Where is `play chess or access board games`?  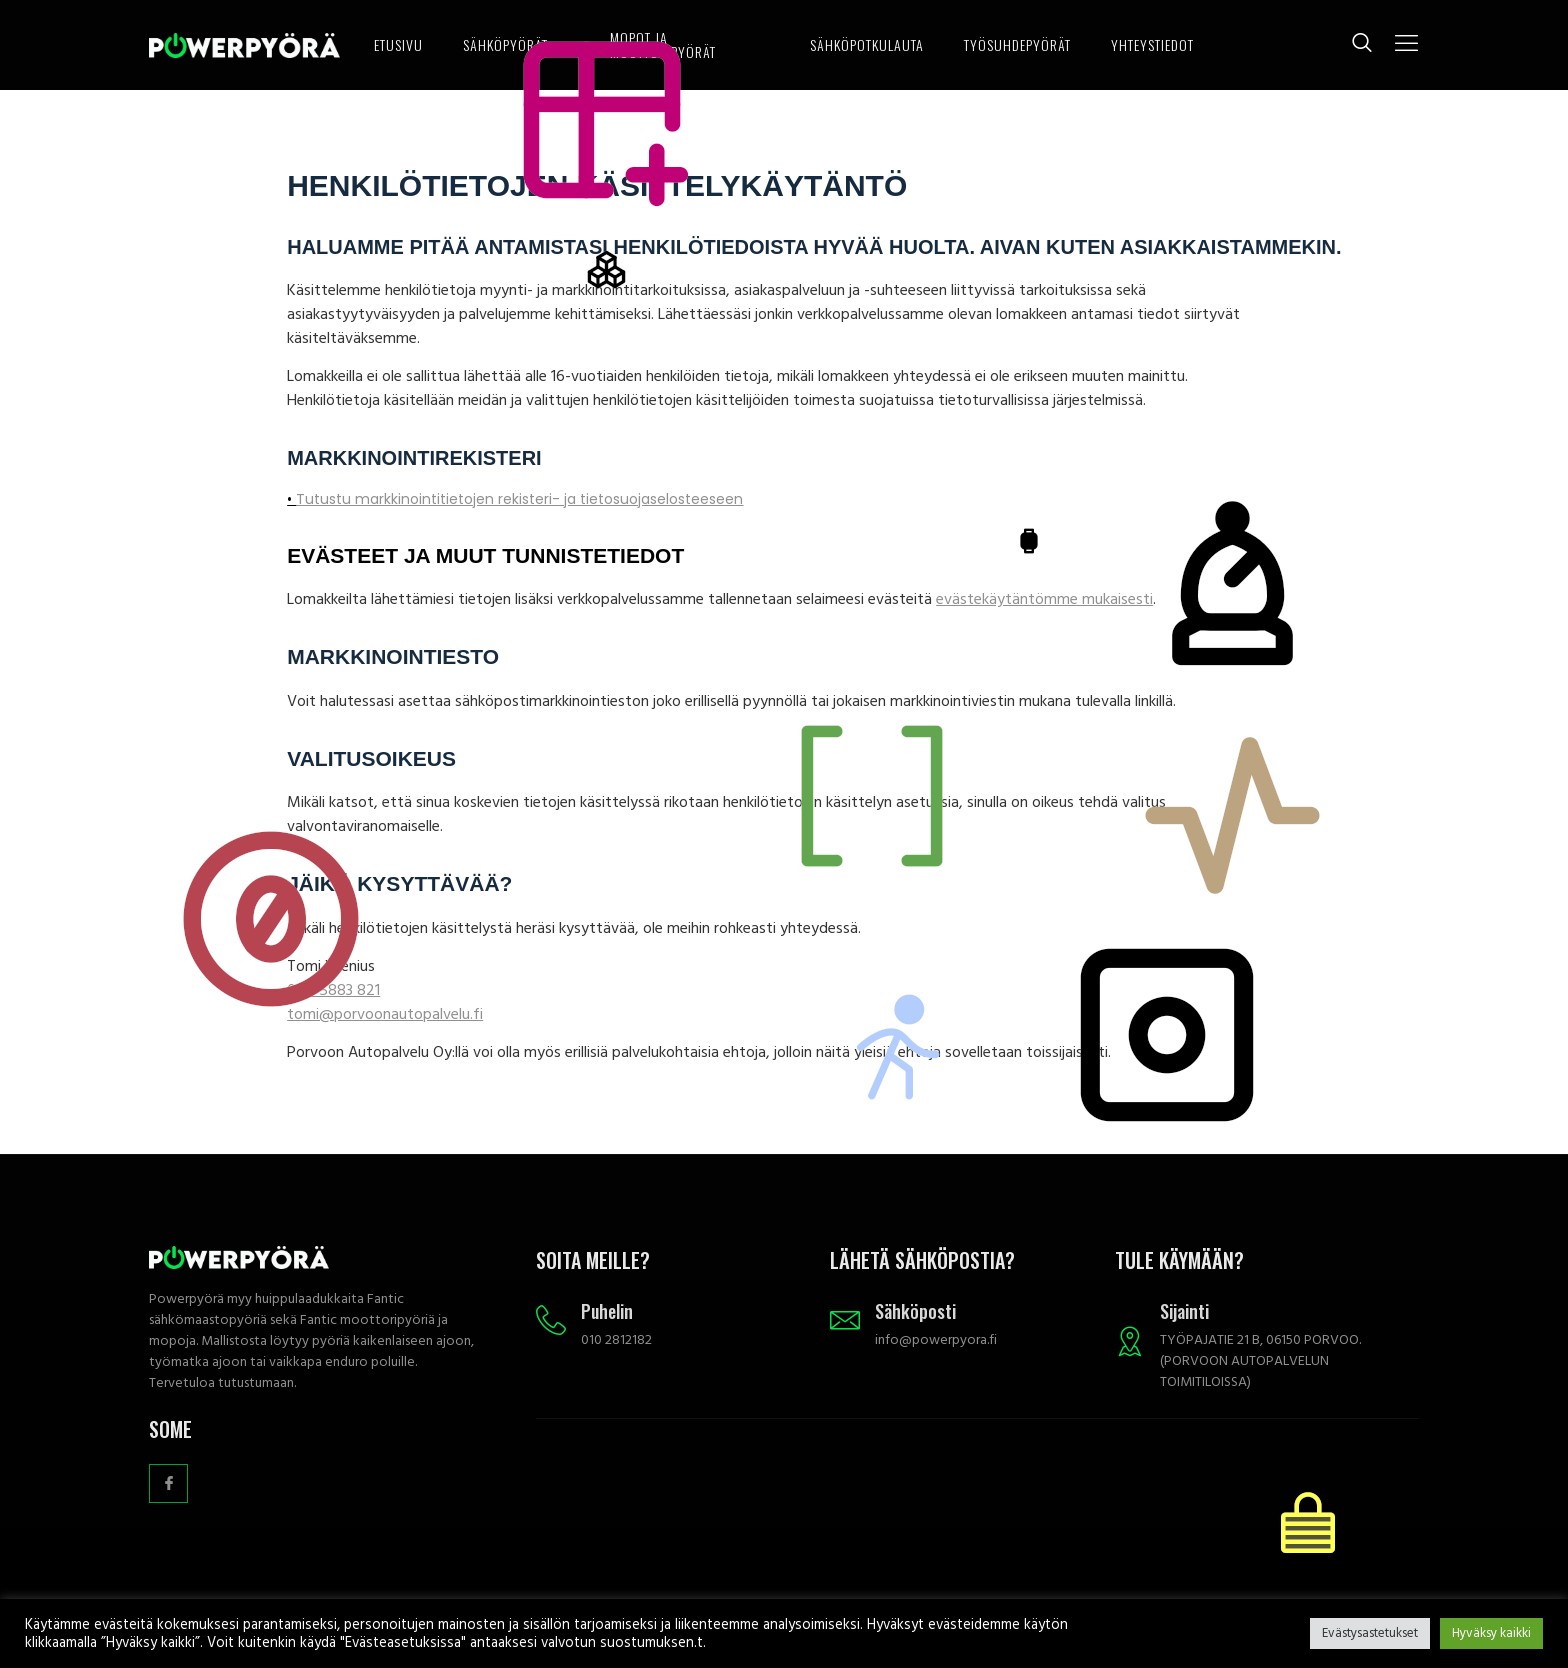 play chess or access board games is located at coordinates (1232, 587).